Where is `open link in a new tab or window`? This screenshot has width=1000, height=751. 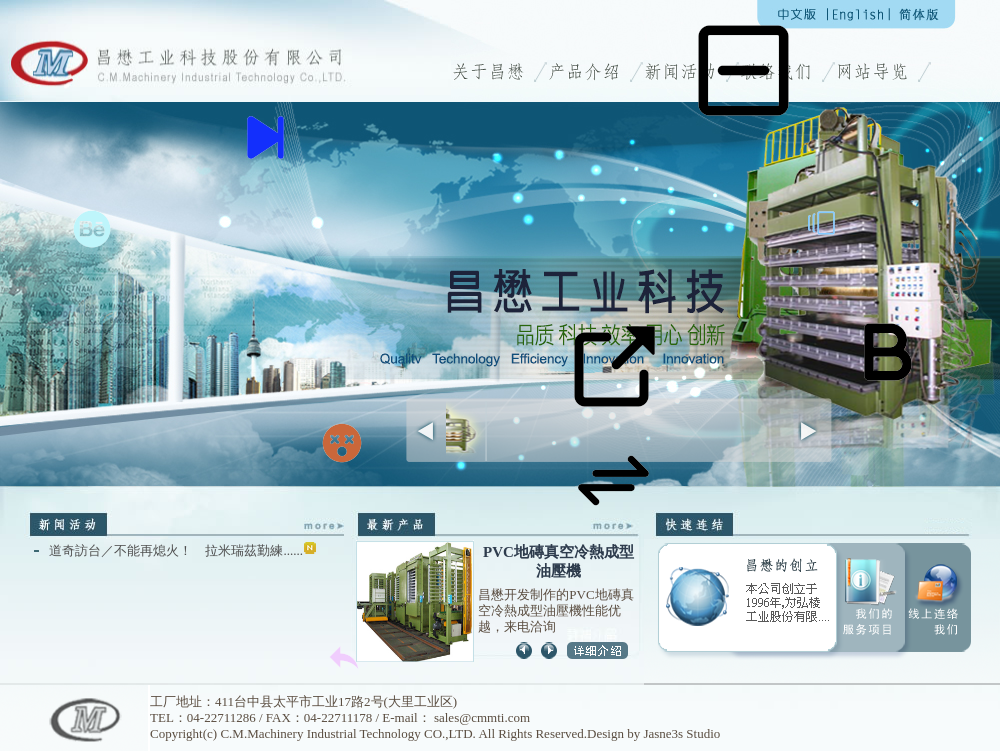 open link in a new tab or window is located at coordinates (611, 369).